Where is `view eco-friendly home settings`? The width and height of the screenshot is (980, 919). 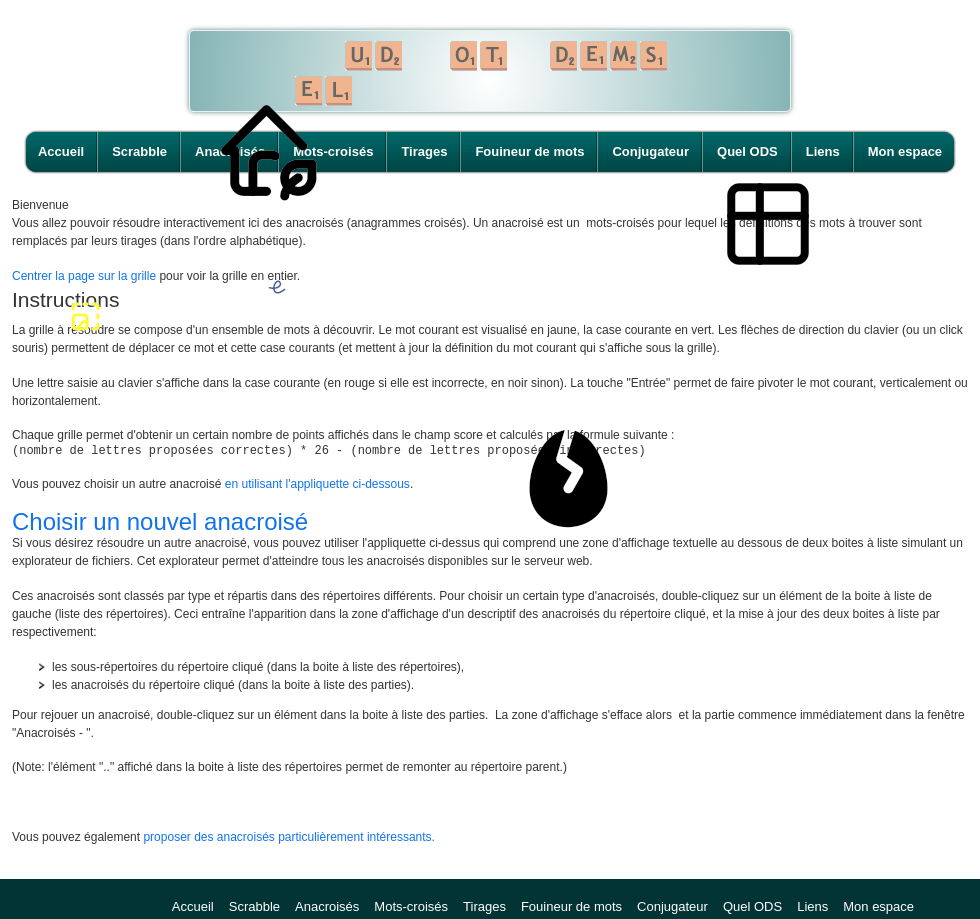
view eco-friendly home settings is located at coordinates (266, 150).